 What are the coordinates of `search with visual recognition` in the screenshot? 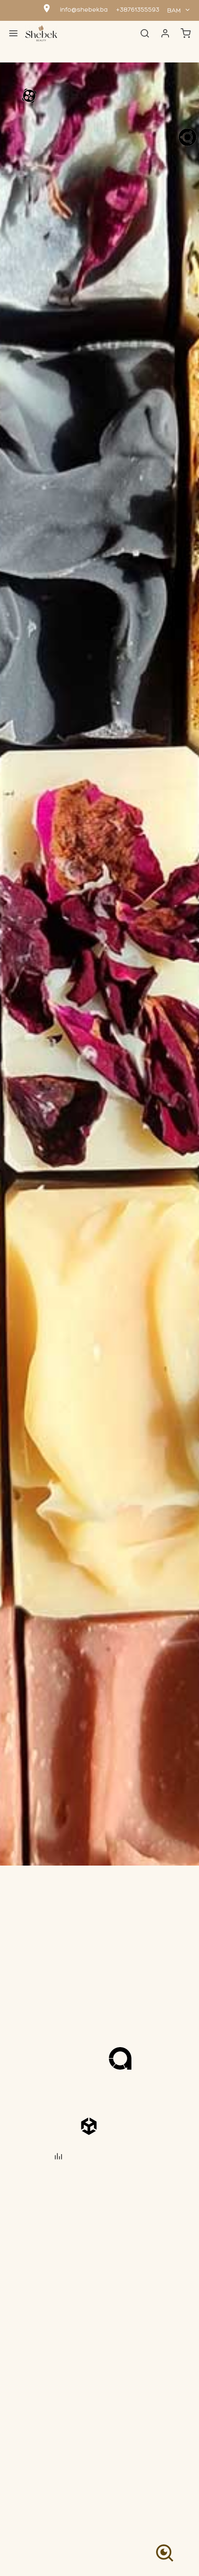 It's located at (164, 2553).